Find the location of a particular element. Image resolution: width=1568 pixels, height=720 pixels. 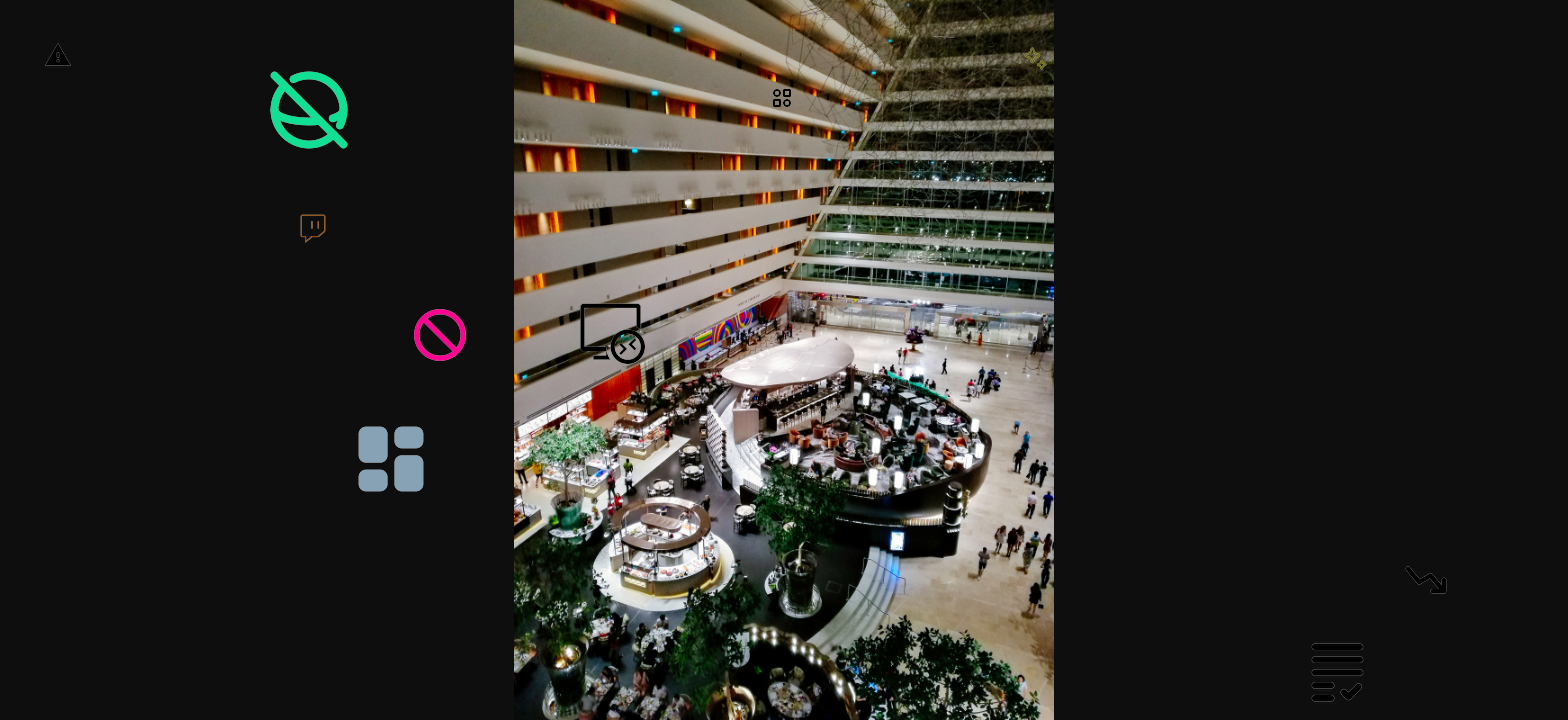

indicates a warning or potential issue is located at coordinates (58, 55).